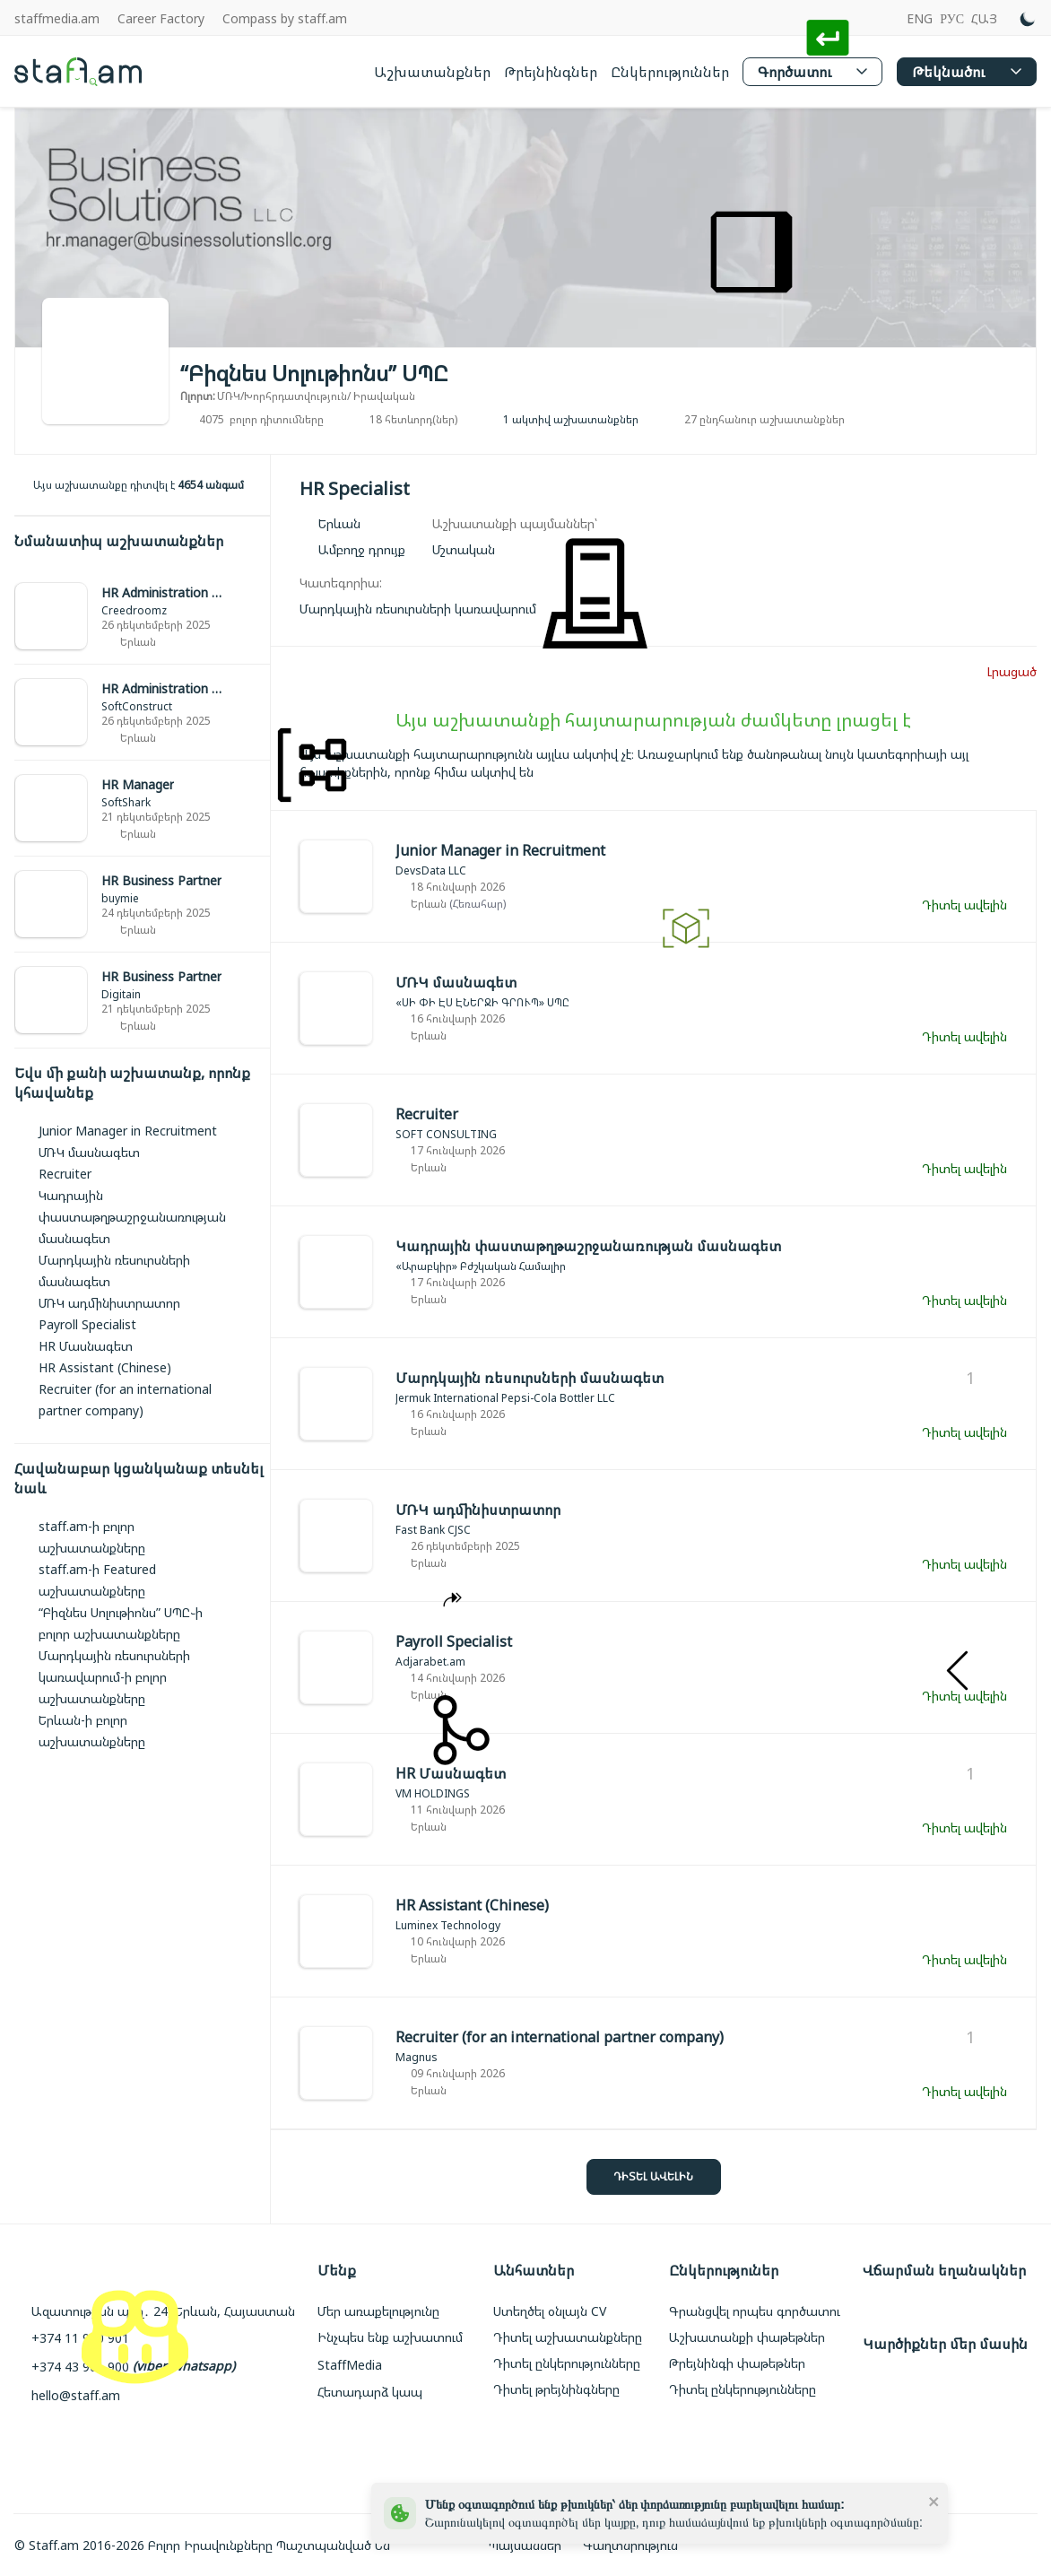  Describe the element at coordinates (461, 1732) in the screenshot. I see `merge branches in version control` at that location.